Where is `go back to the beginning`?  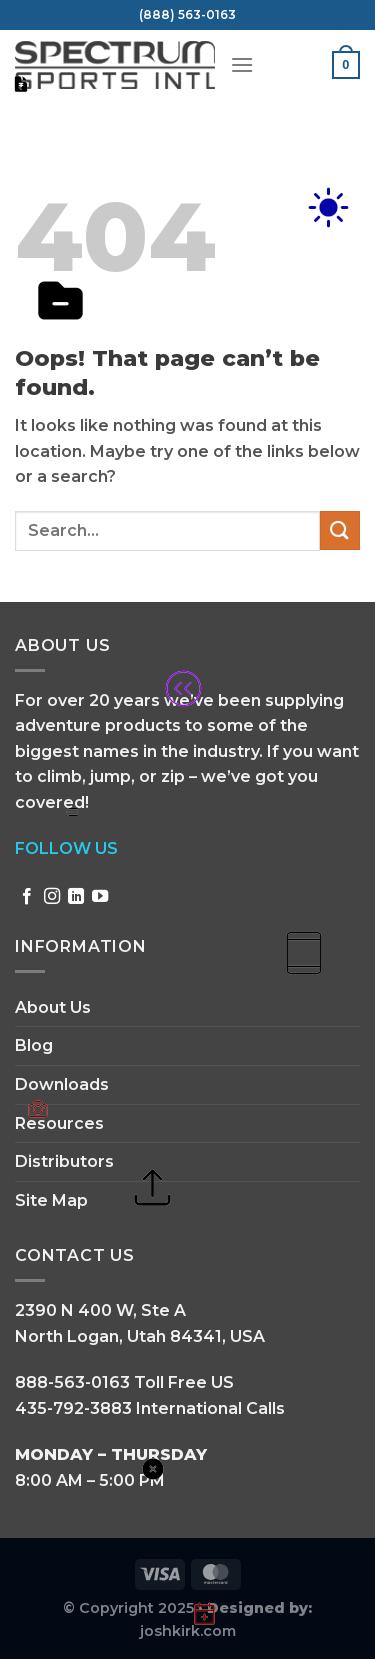 go back to the beginning is located at coordinates (183, 688).